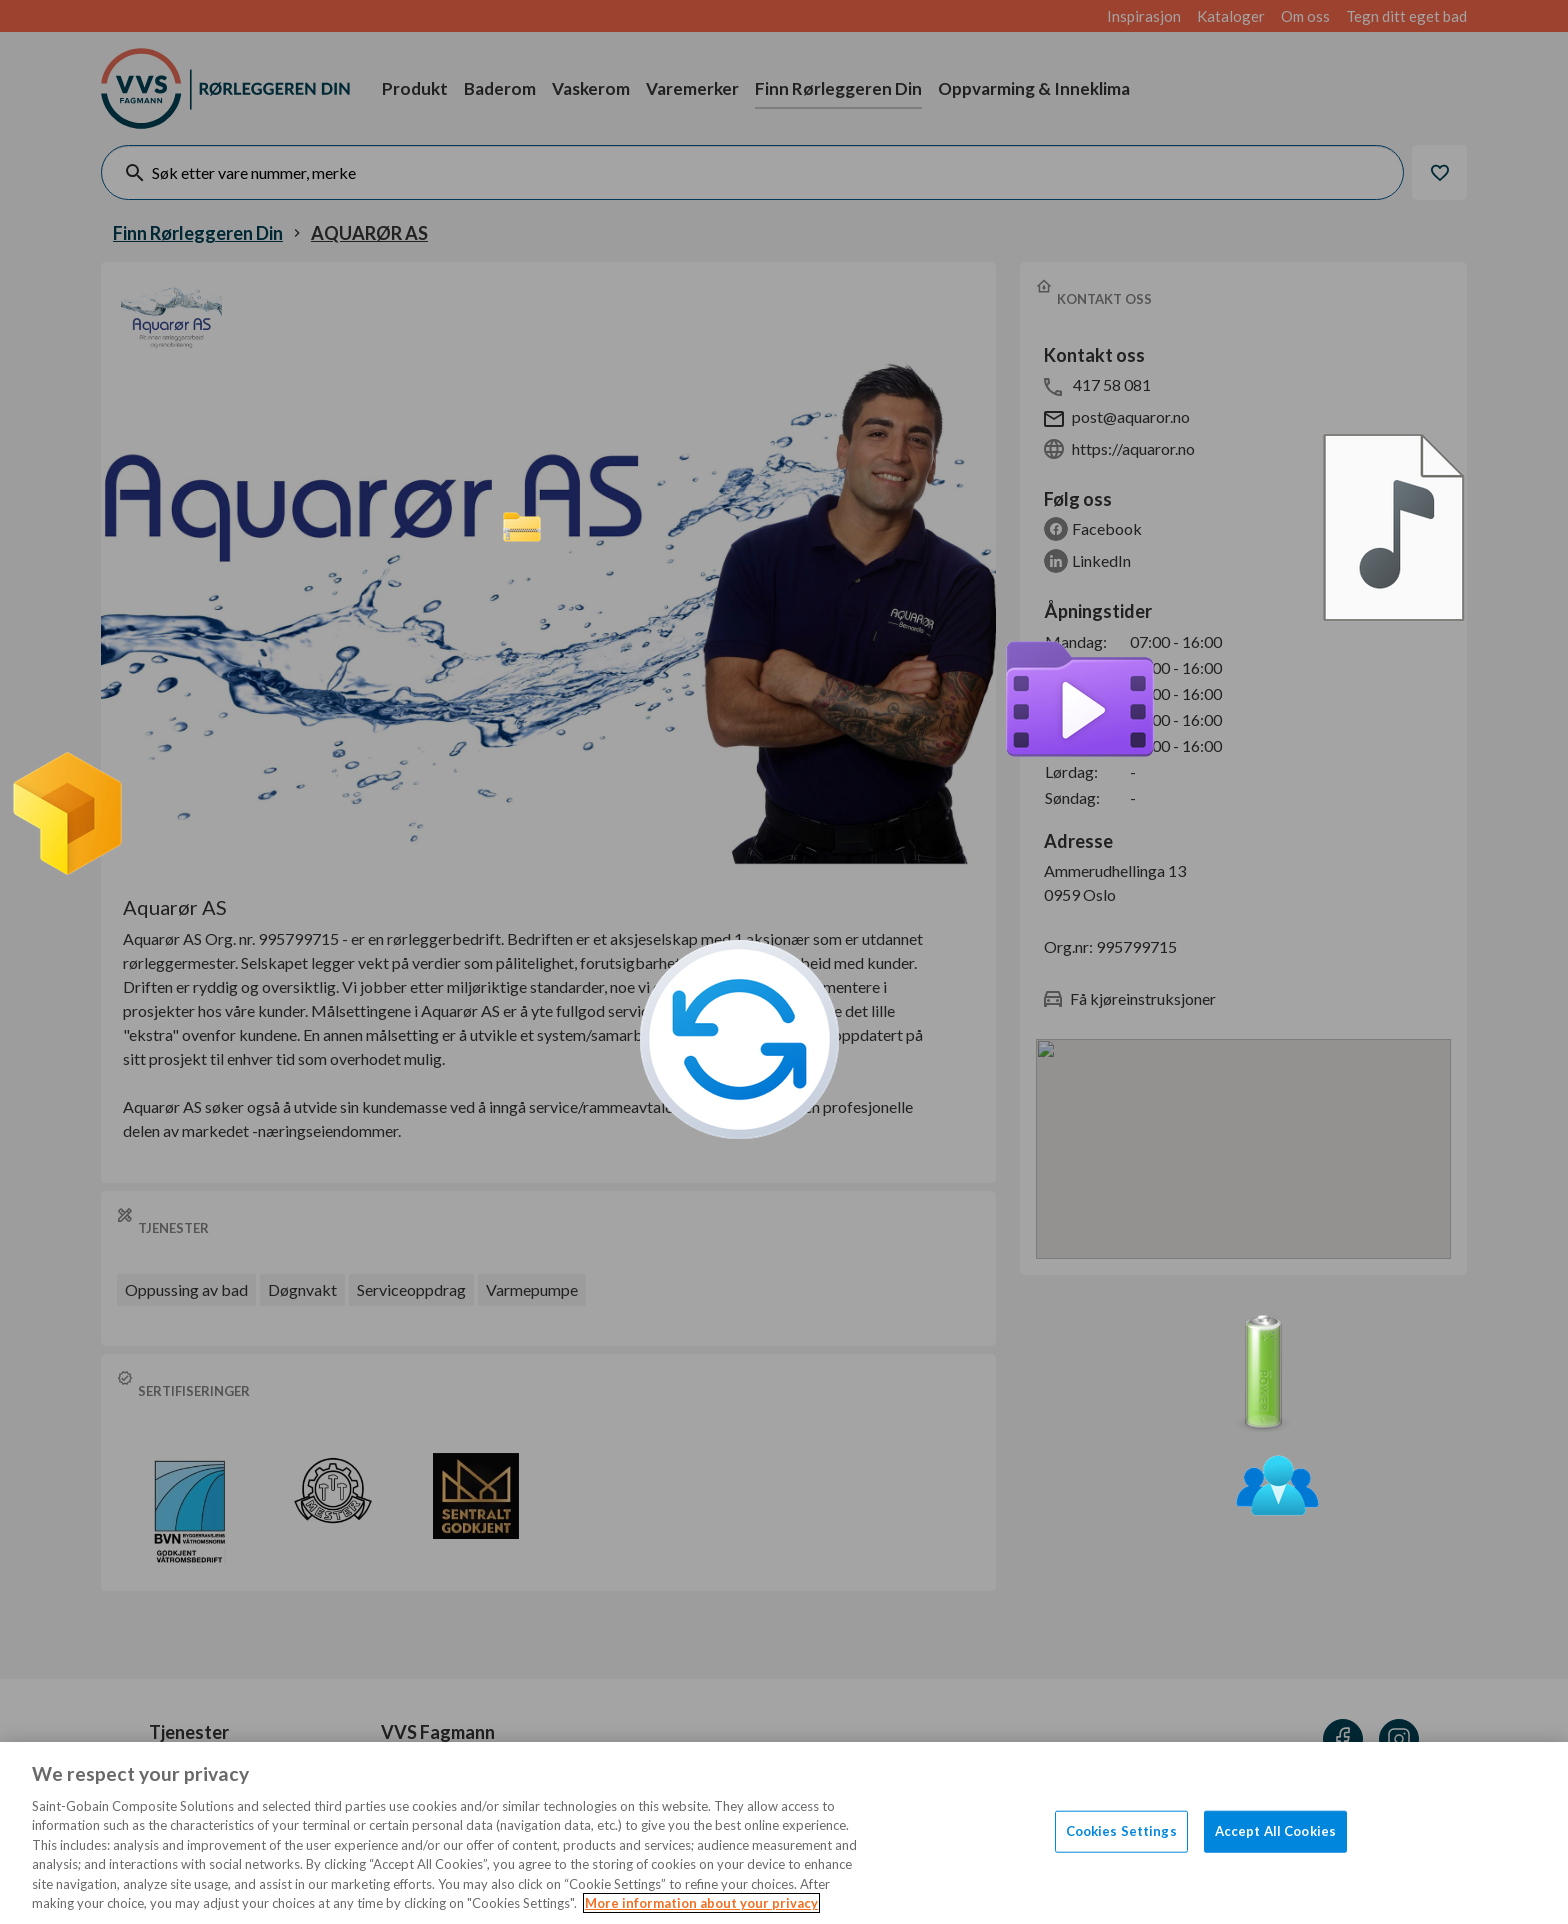 This screenshot has width=1568, height=1924. Describe the element at coordinates (1393, 527) in the screenshot. I see `open an audio file` at that location.